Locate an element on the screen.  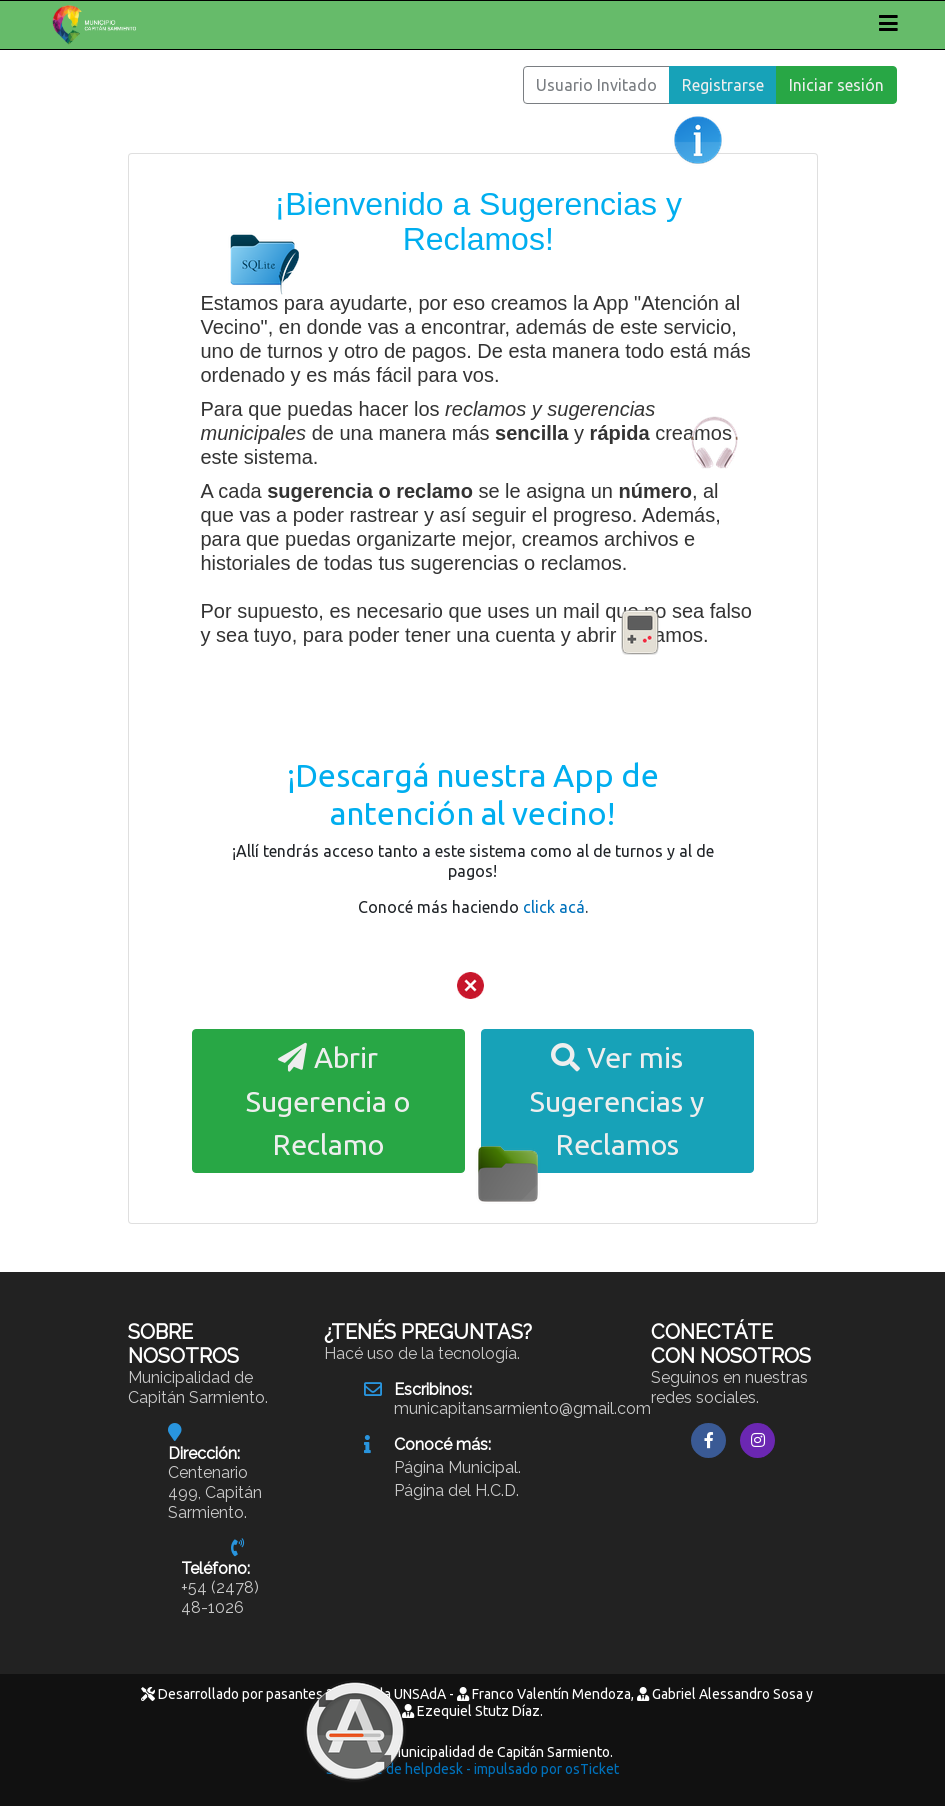
open folder containing SQLite database files is located at coordinates (262, 261).